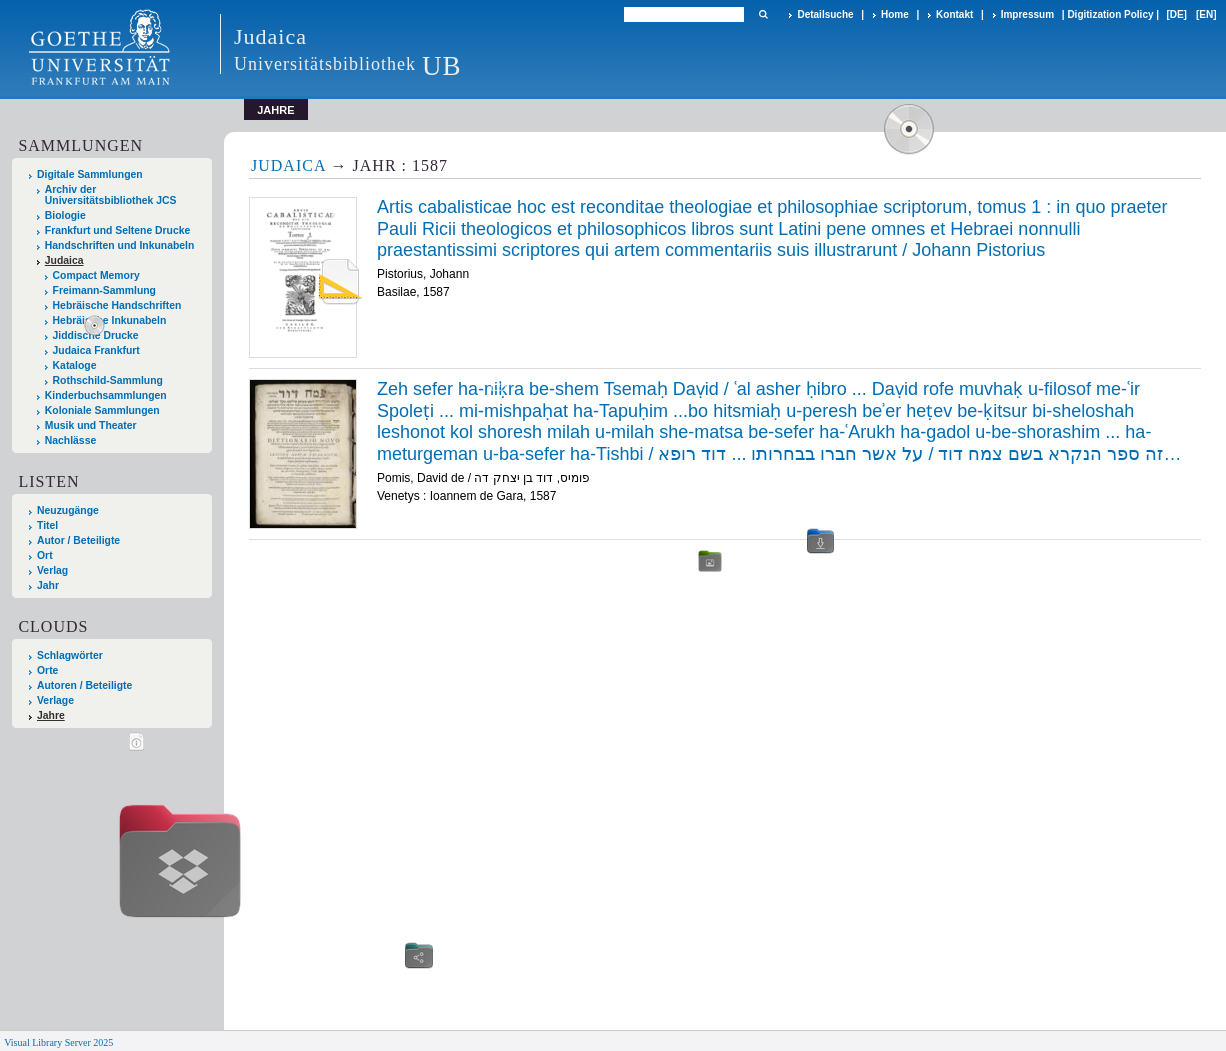 This screenshot has width=1226, height=1051. What do you see at coordinates (909, 129) in the screenshot?
I see `indicates a DVD+R disc device` at bounding box center [909, 129].